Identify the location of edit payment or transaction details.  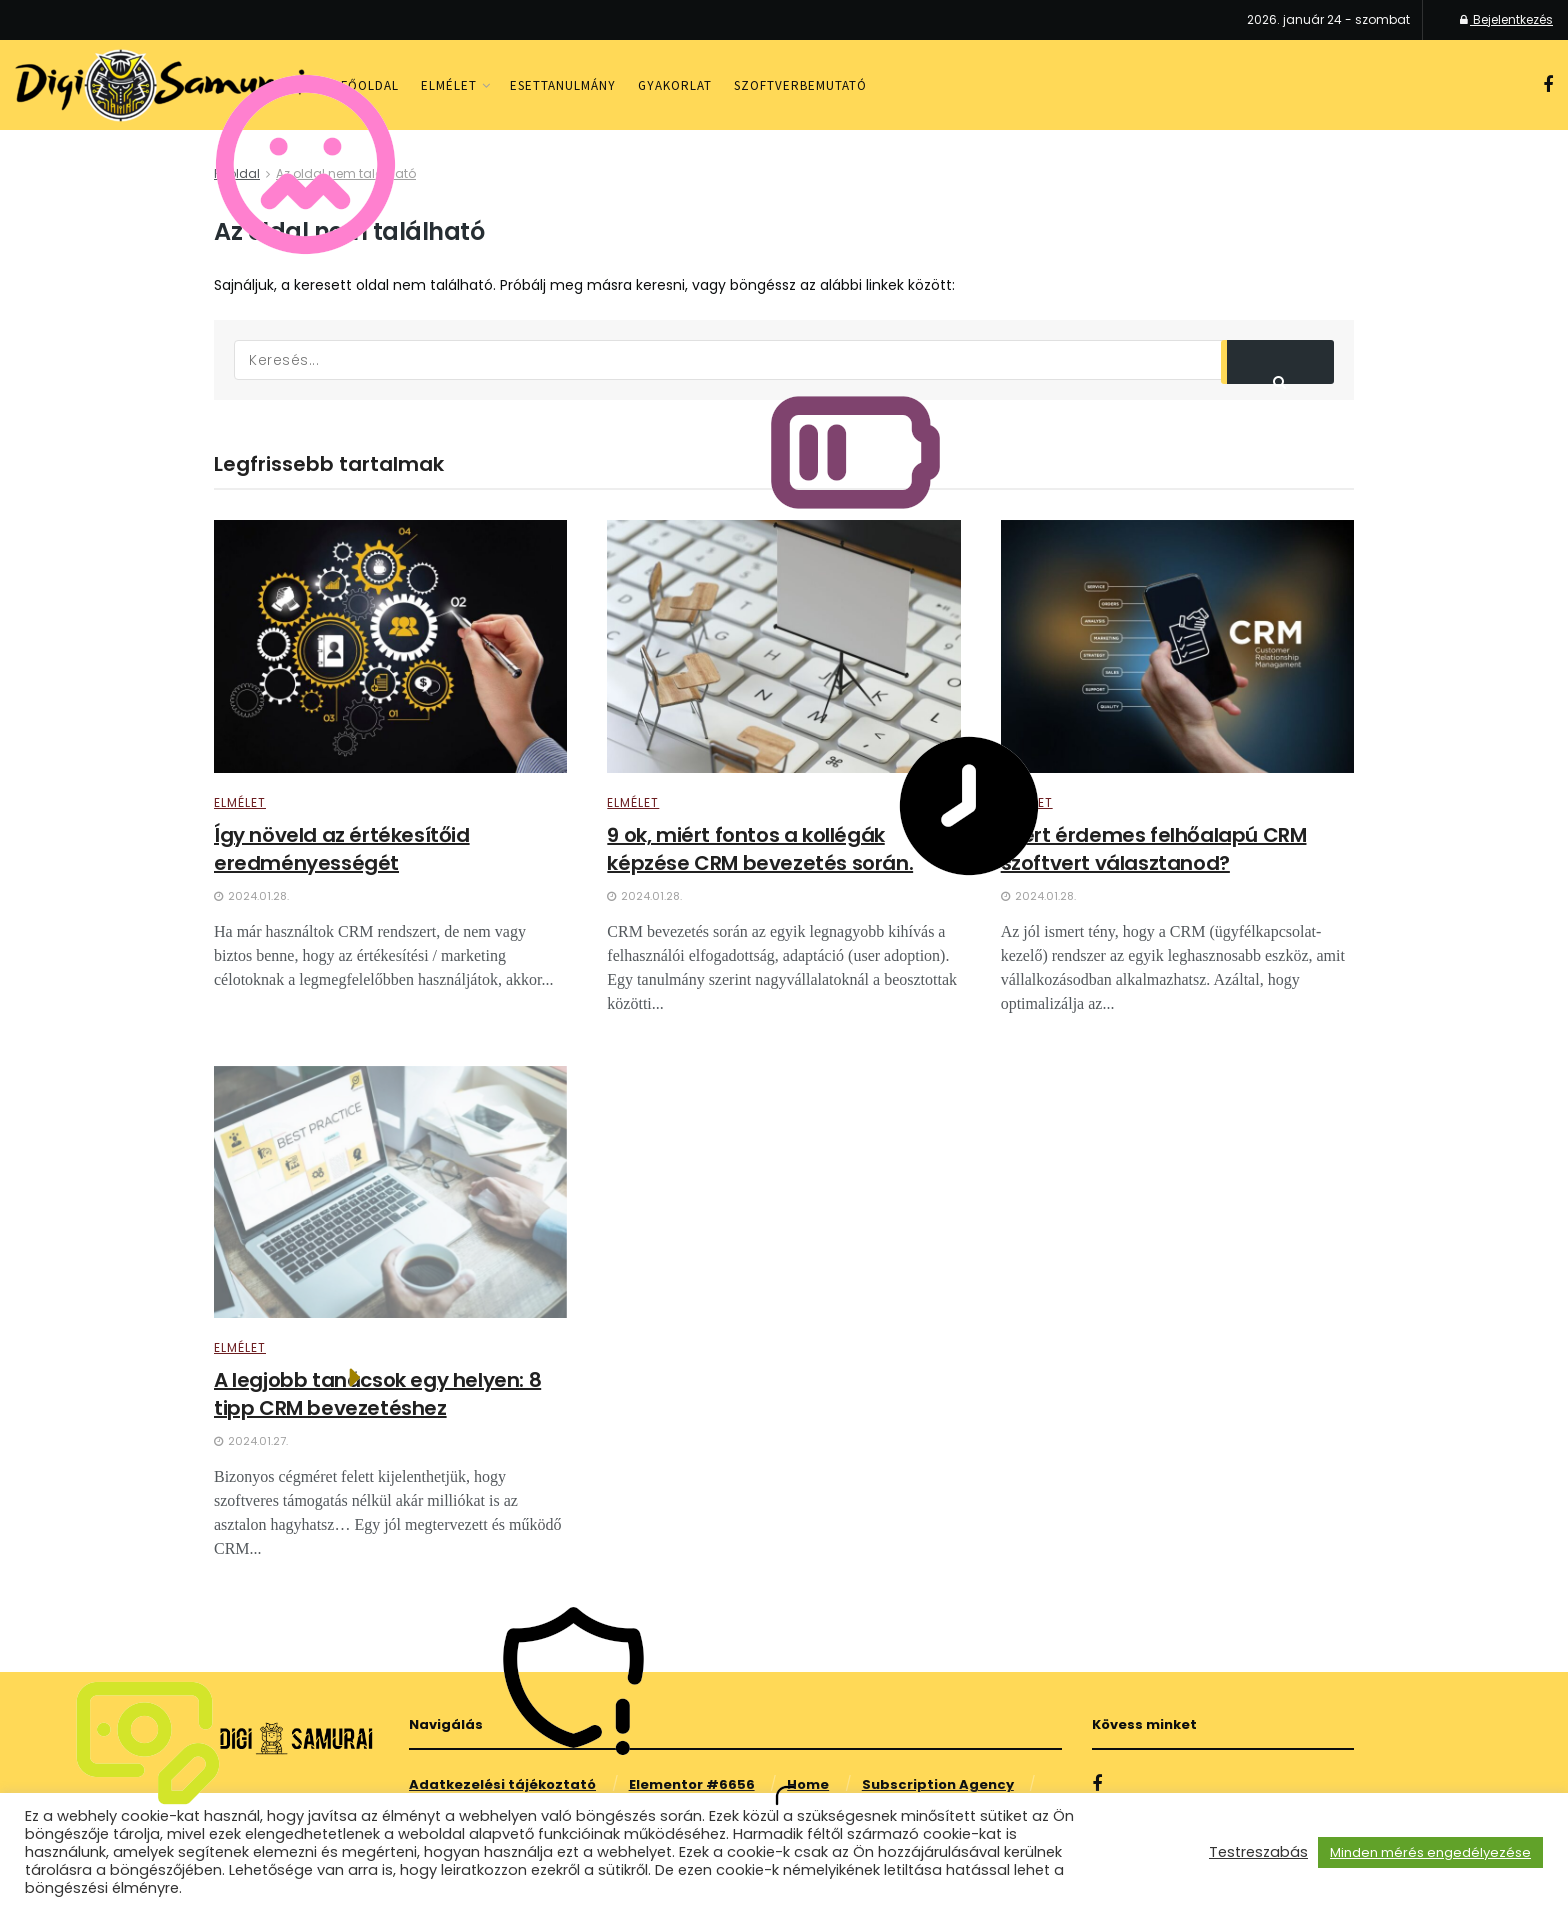
(144, 1729).